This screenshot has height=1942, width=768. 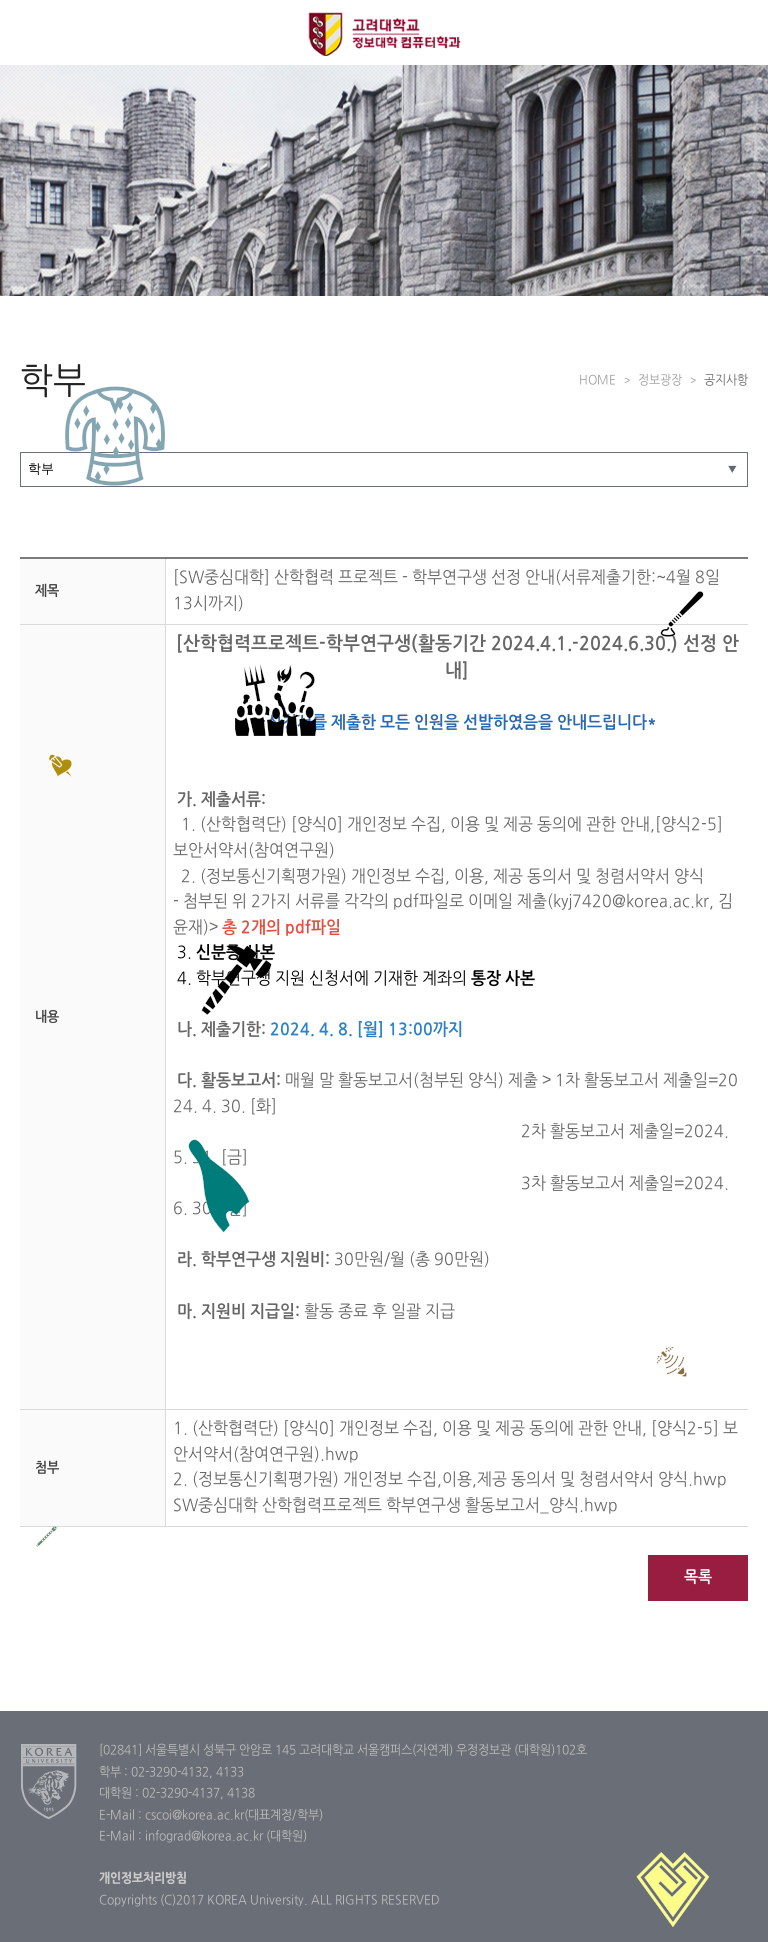 What do you see at coordinates (60, 765) in the screenshot?
I see `indicates a broken heart or heartbreak status` at bounding box center [60, 765].